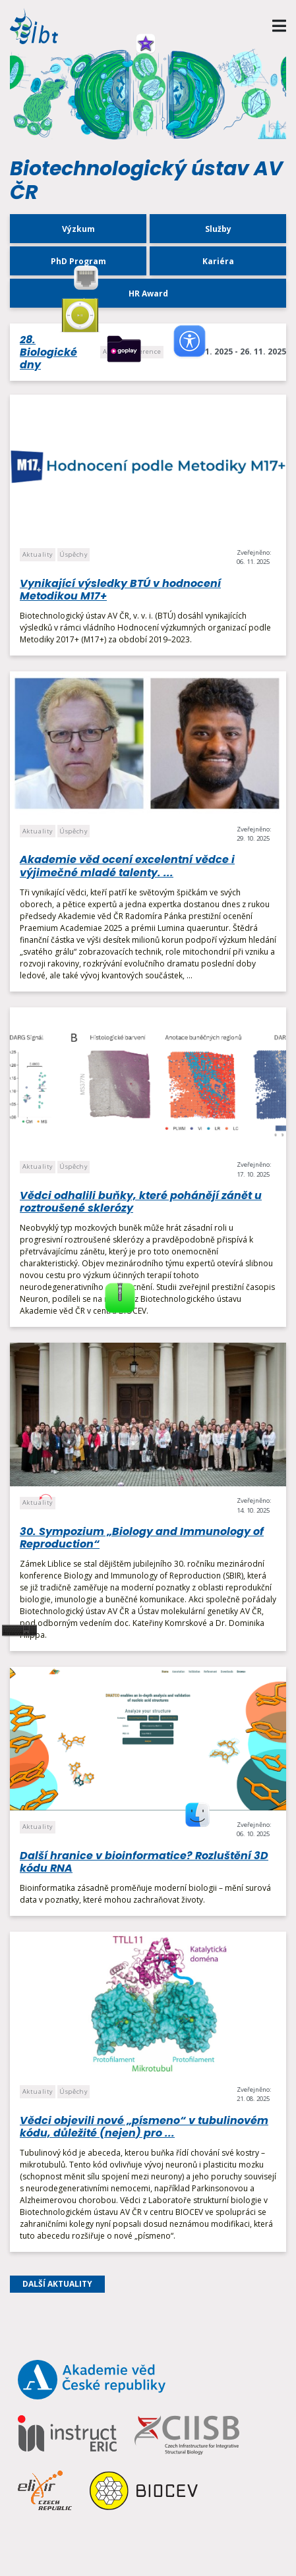 This screenshot has height=2576, width=296. Describe the element at coordinates (124, 350) in the screenshot. I see `open folder containing goplay media files` at that location.